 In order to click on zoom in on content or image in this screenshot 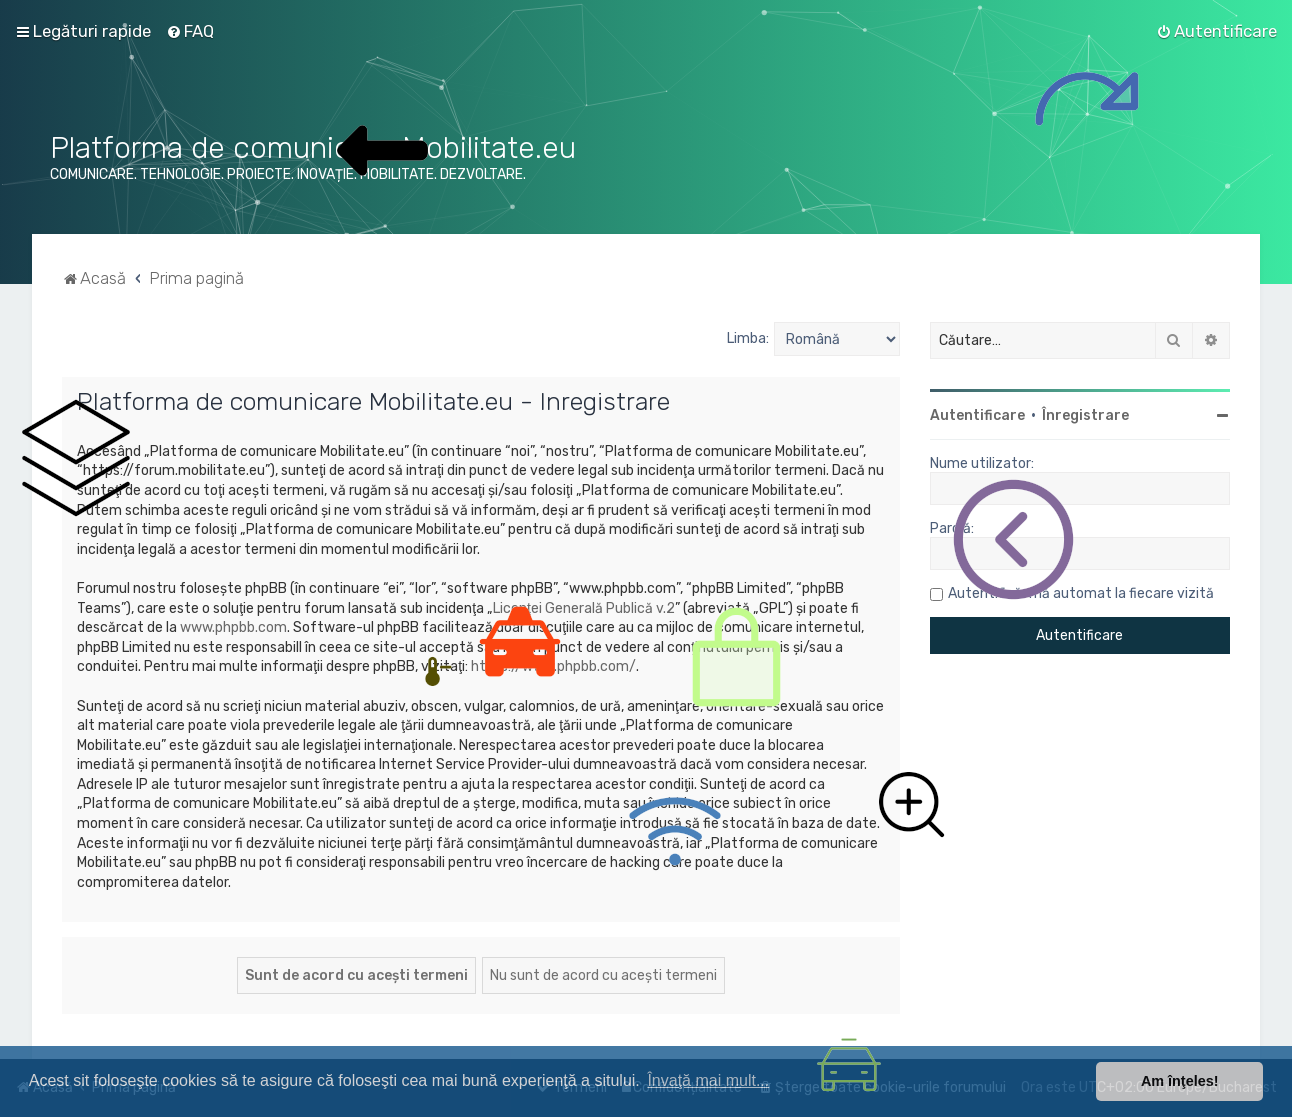, I will do `click(913, 806)`.